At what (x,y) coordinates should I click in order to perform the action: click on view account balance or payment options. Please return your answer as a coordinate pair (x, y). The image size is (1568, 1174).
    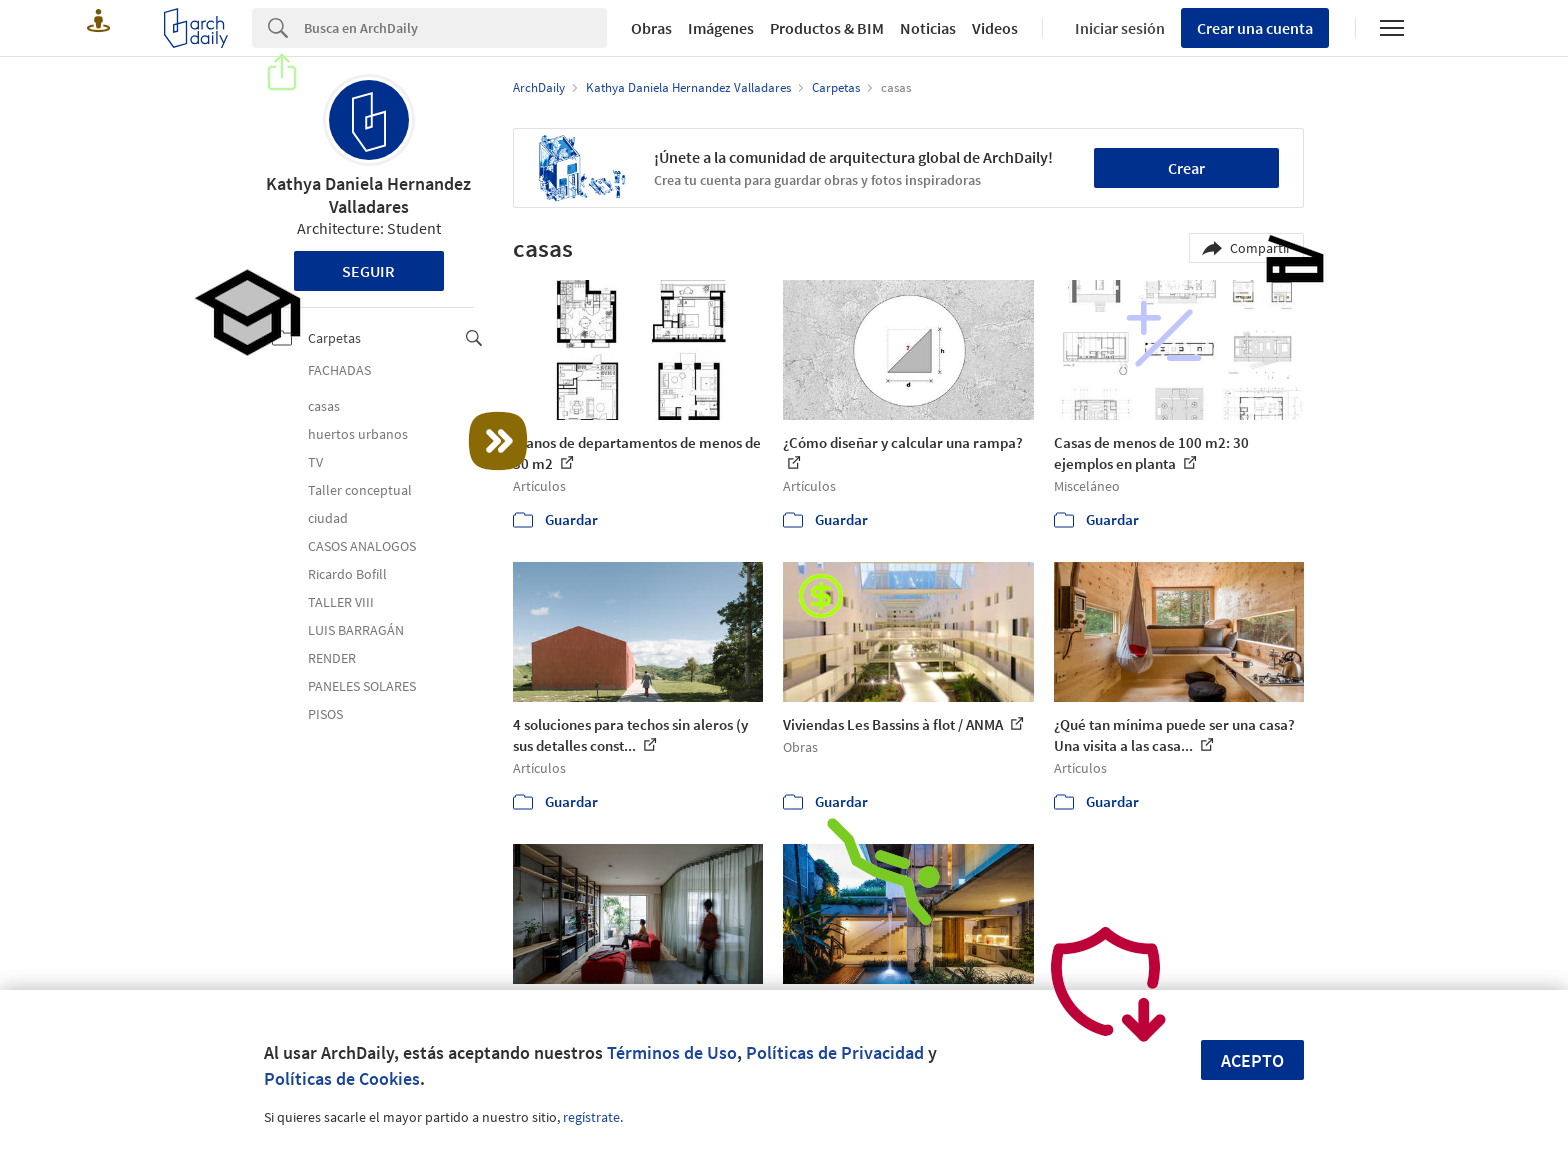
    Looking at the image, I should click on (821, 596).